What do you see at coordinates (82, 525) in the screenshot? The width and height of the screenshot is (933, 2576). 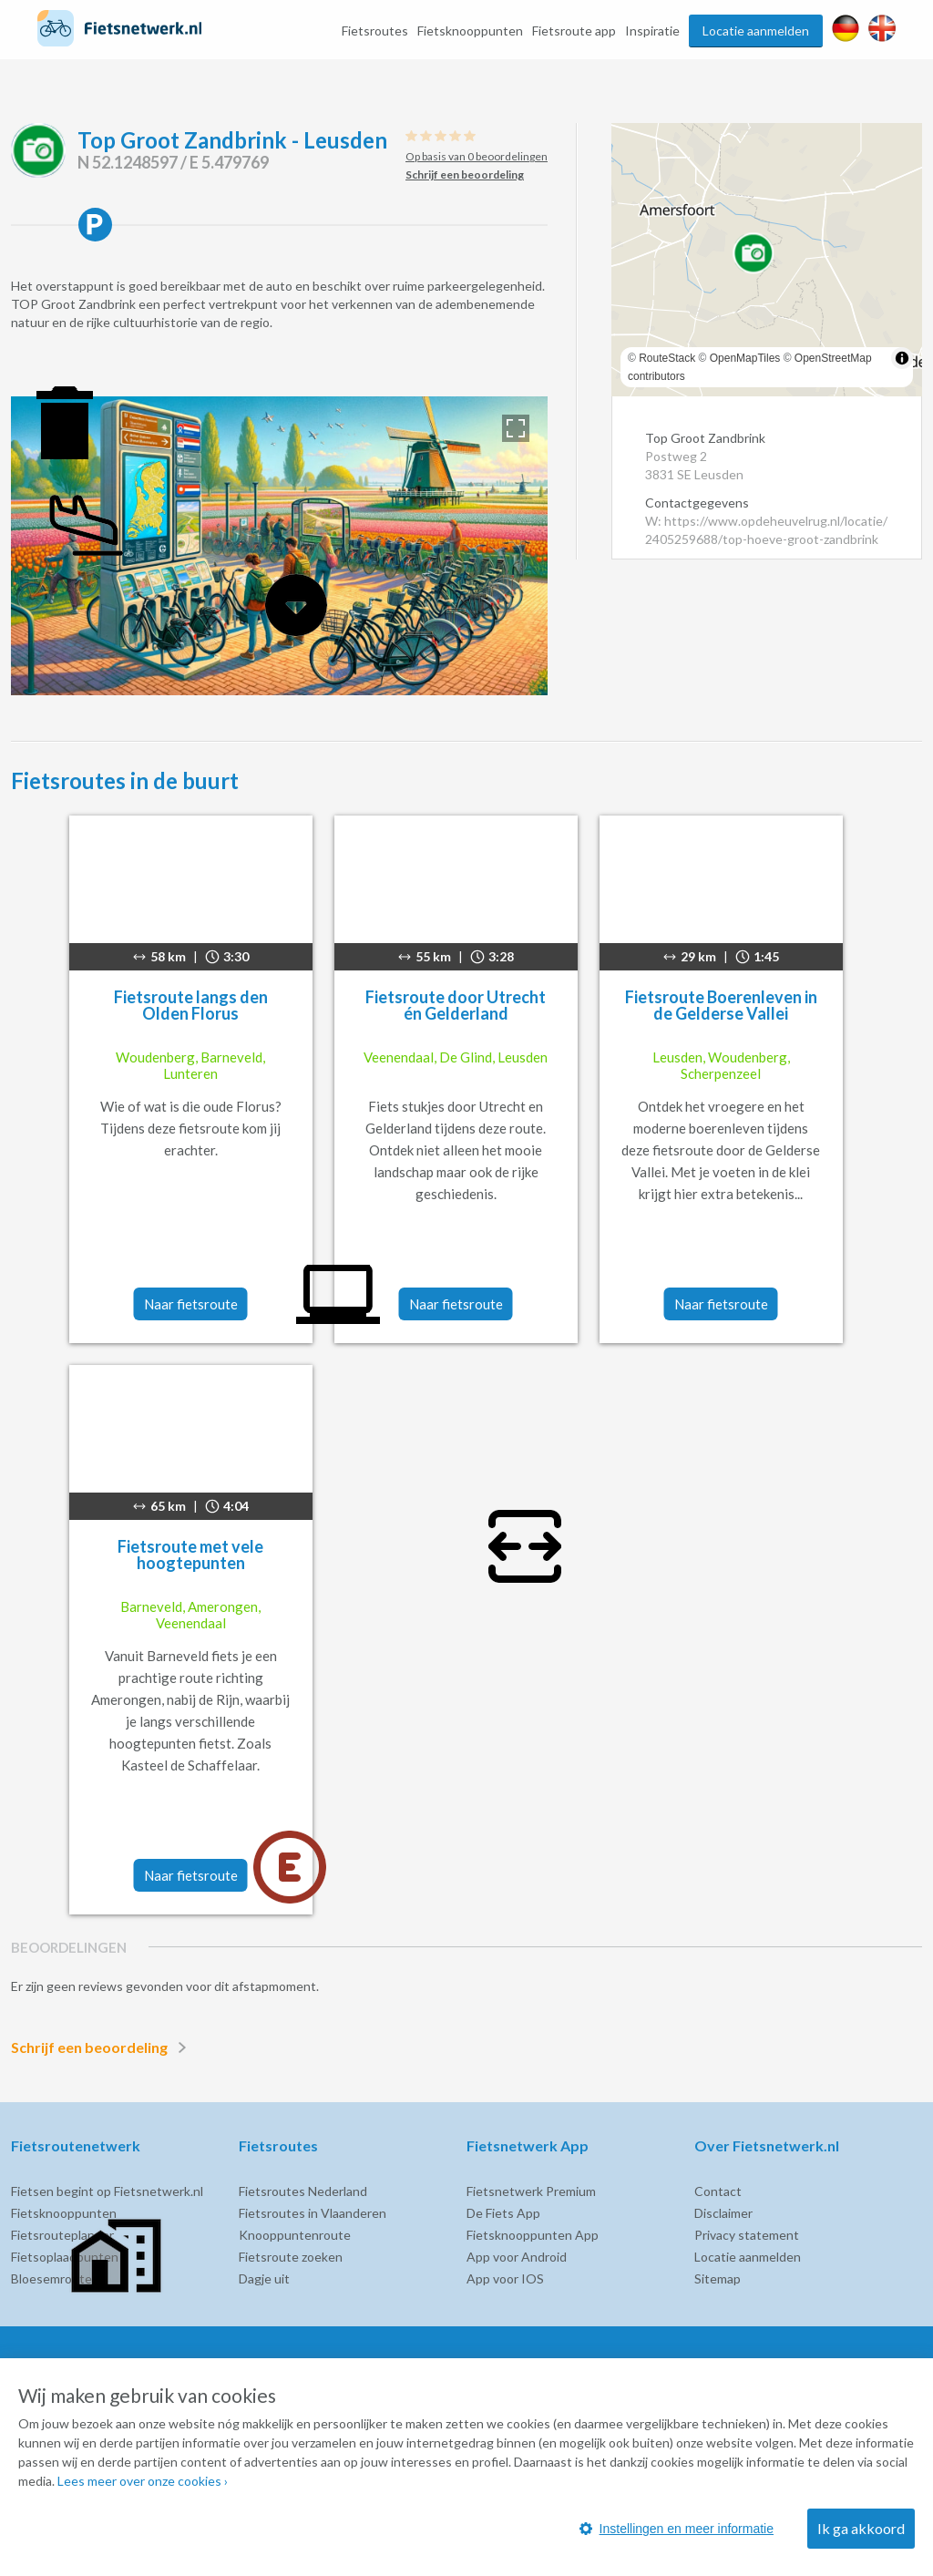 I see `indicates flight arrival or landing status` at bounding box center [82, 525].